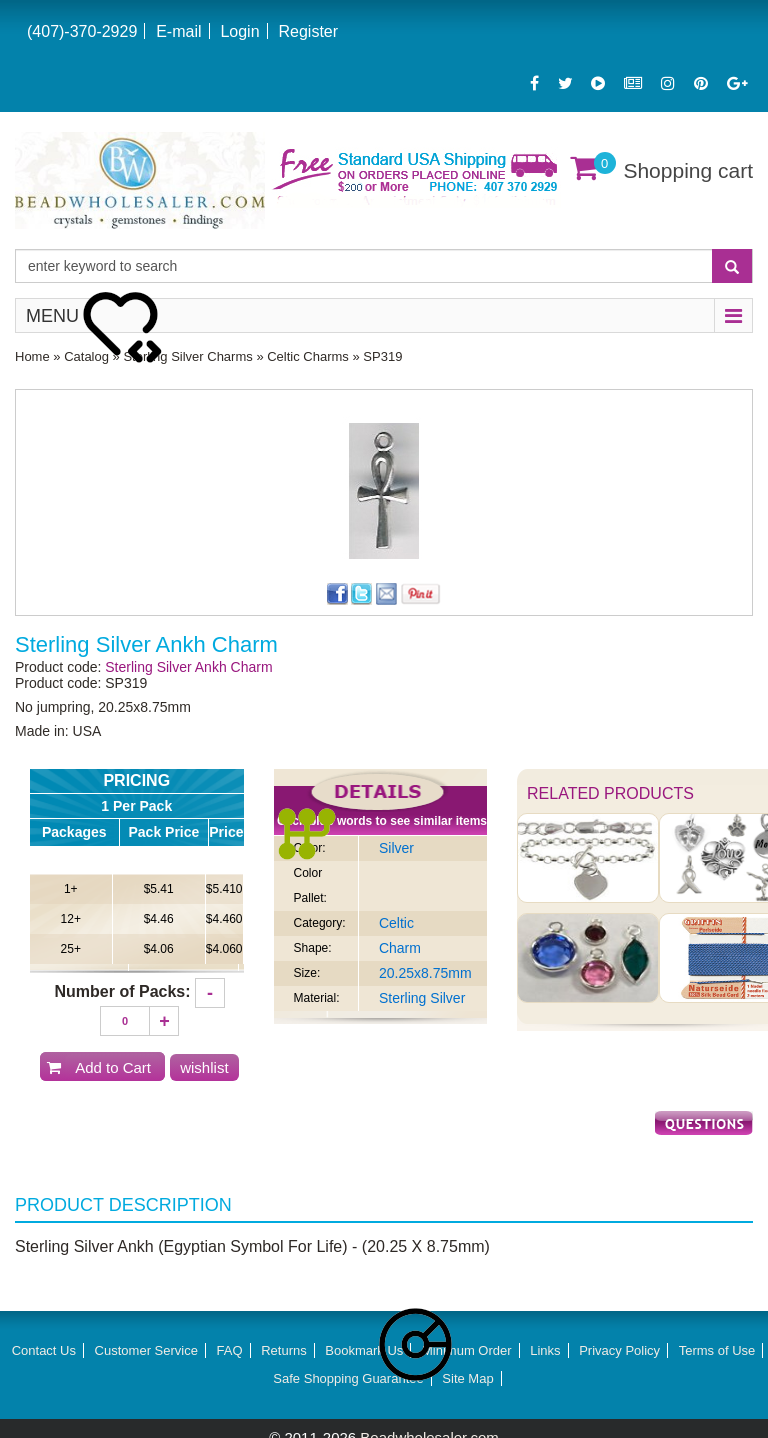 This screenshot has width=768, height=1438. I want to click on favorite or like a code snippet, so click(120, 325).